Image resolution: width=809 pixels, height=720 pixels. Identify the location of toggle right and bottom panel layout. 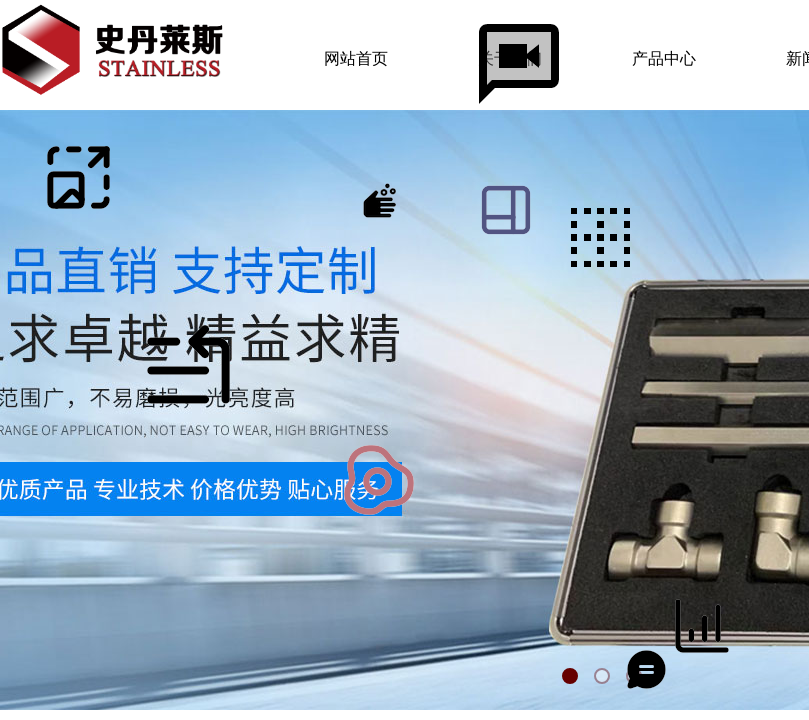
(506, 210).